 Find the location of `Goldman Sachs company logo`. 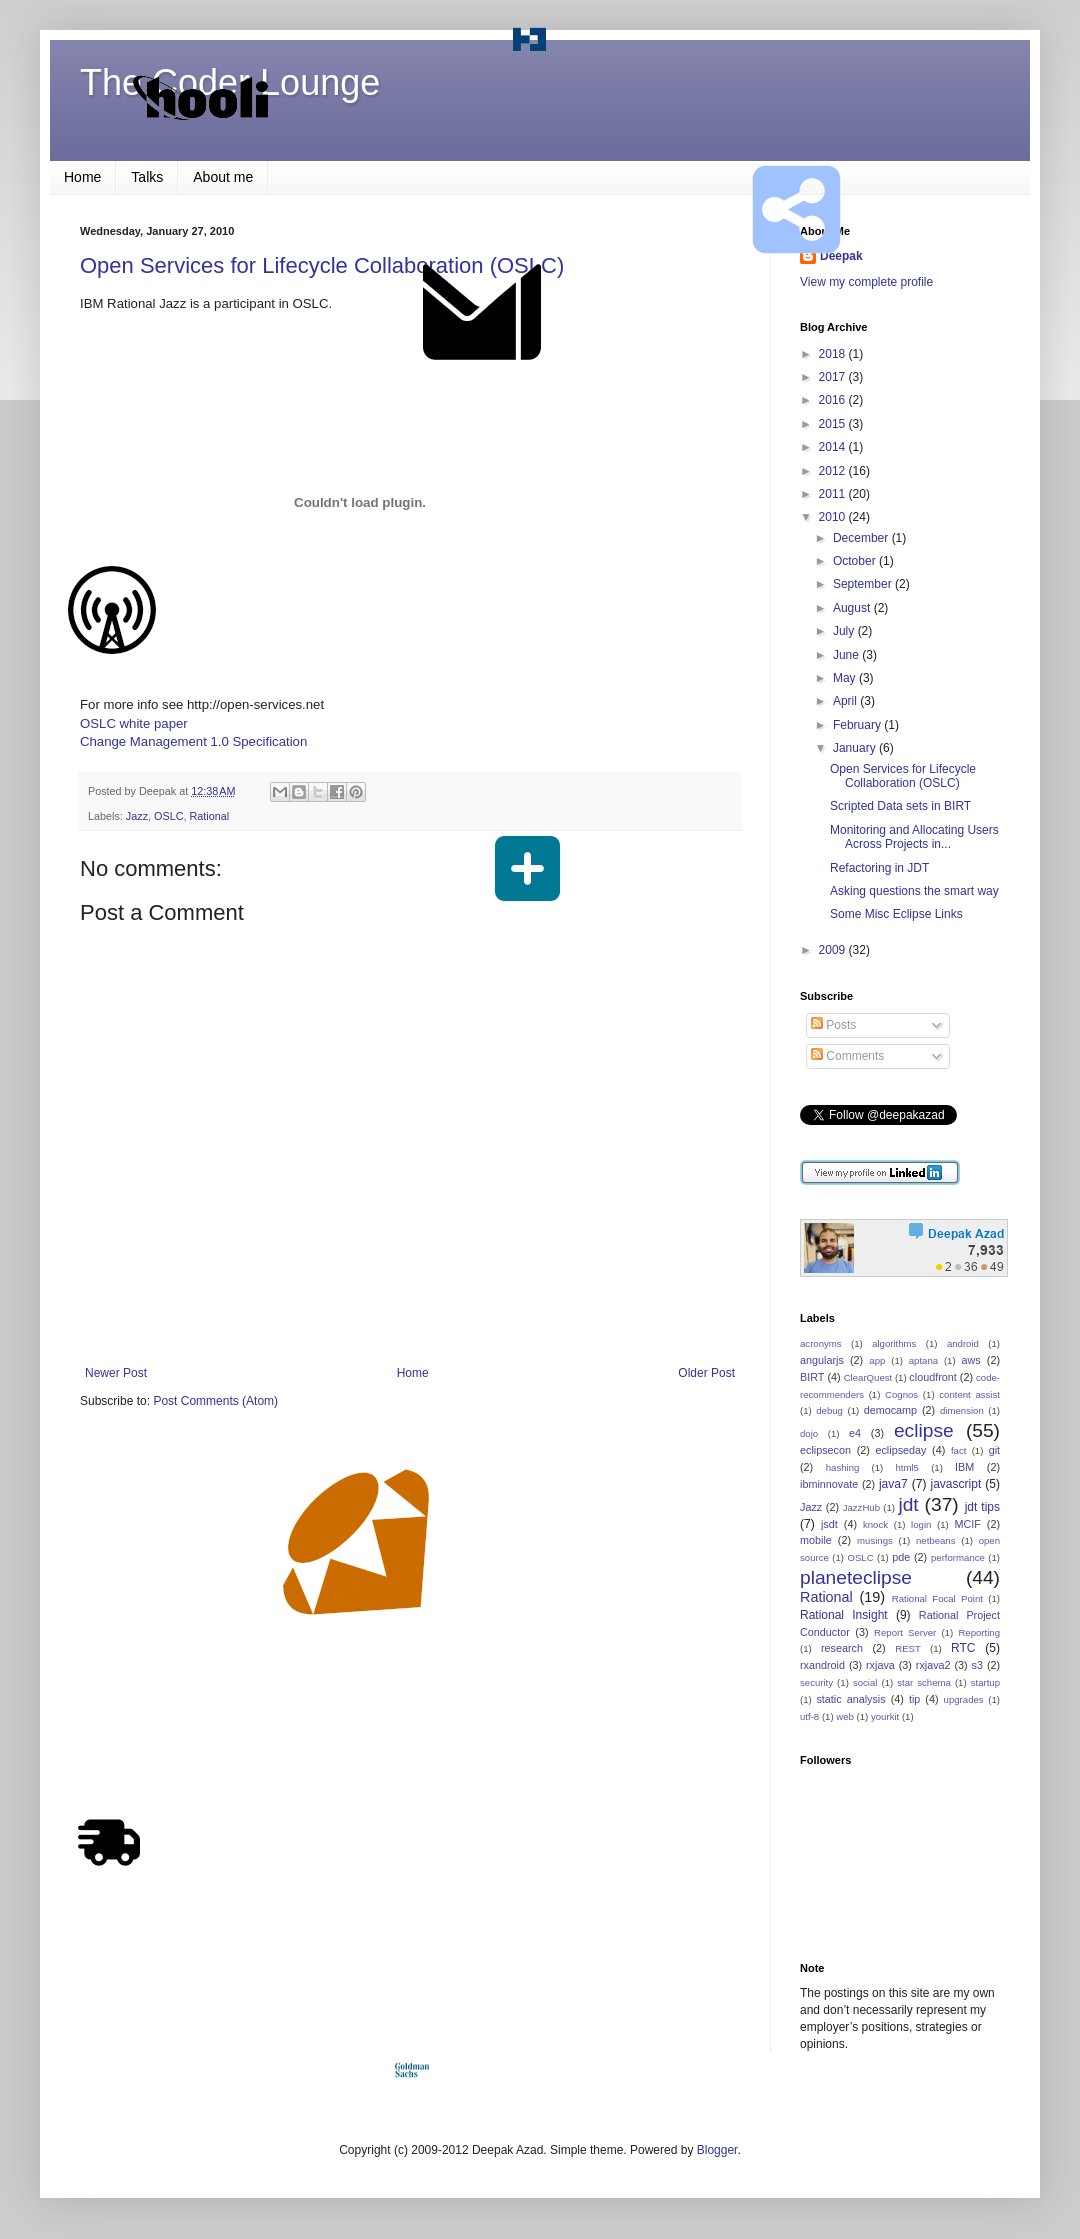

Goldman Sachs company logo is located at coordinates (412, 2070).